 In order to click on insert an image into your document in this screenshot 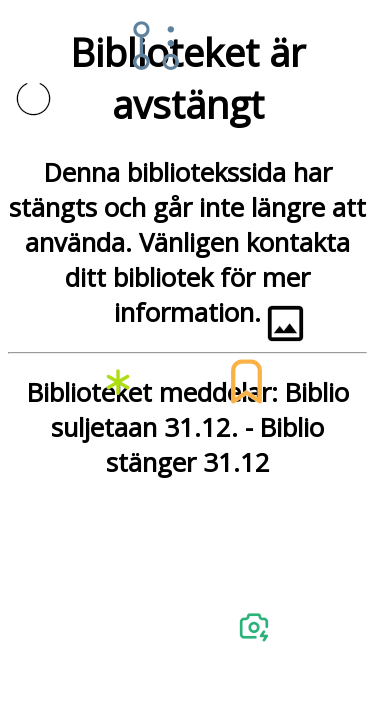, I will do `click(285, 323)`.